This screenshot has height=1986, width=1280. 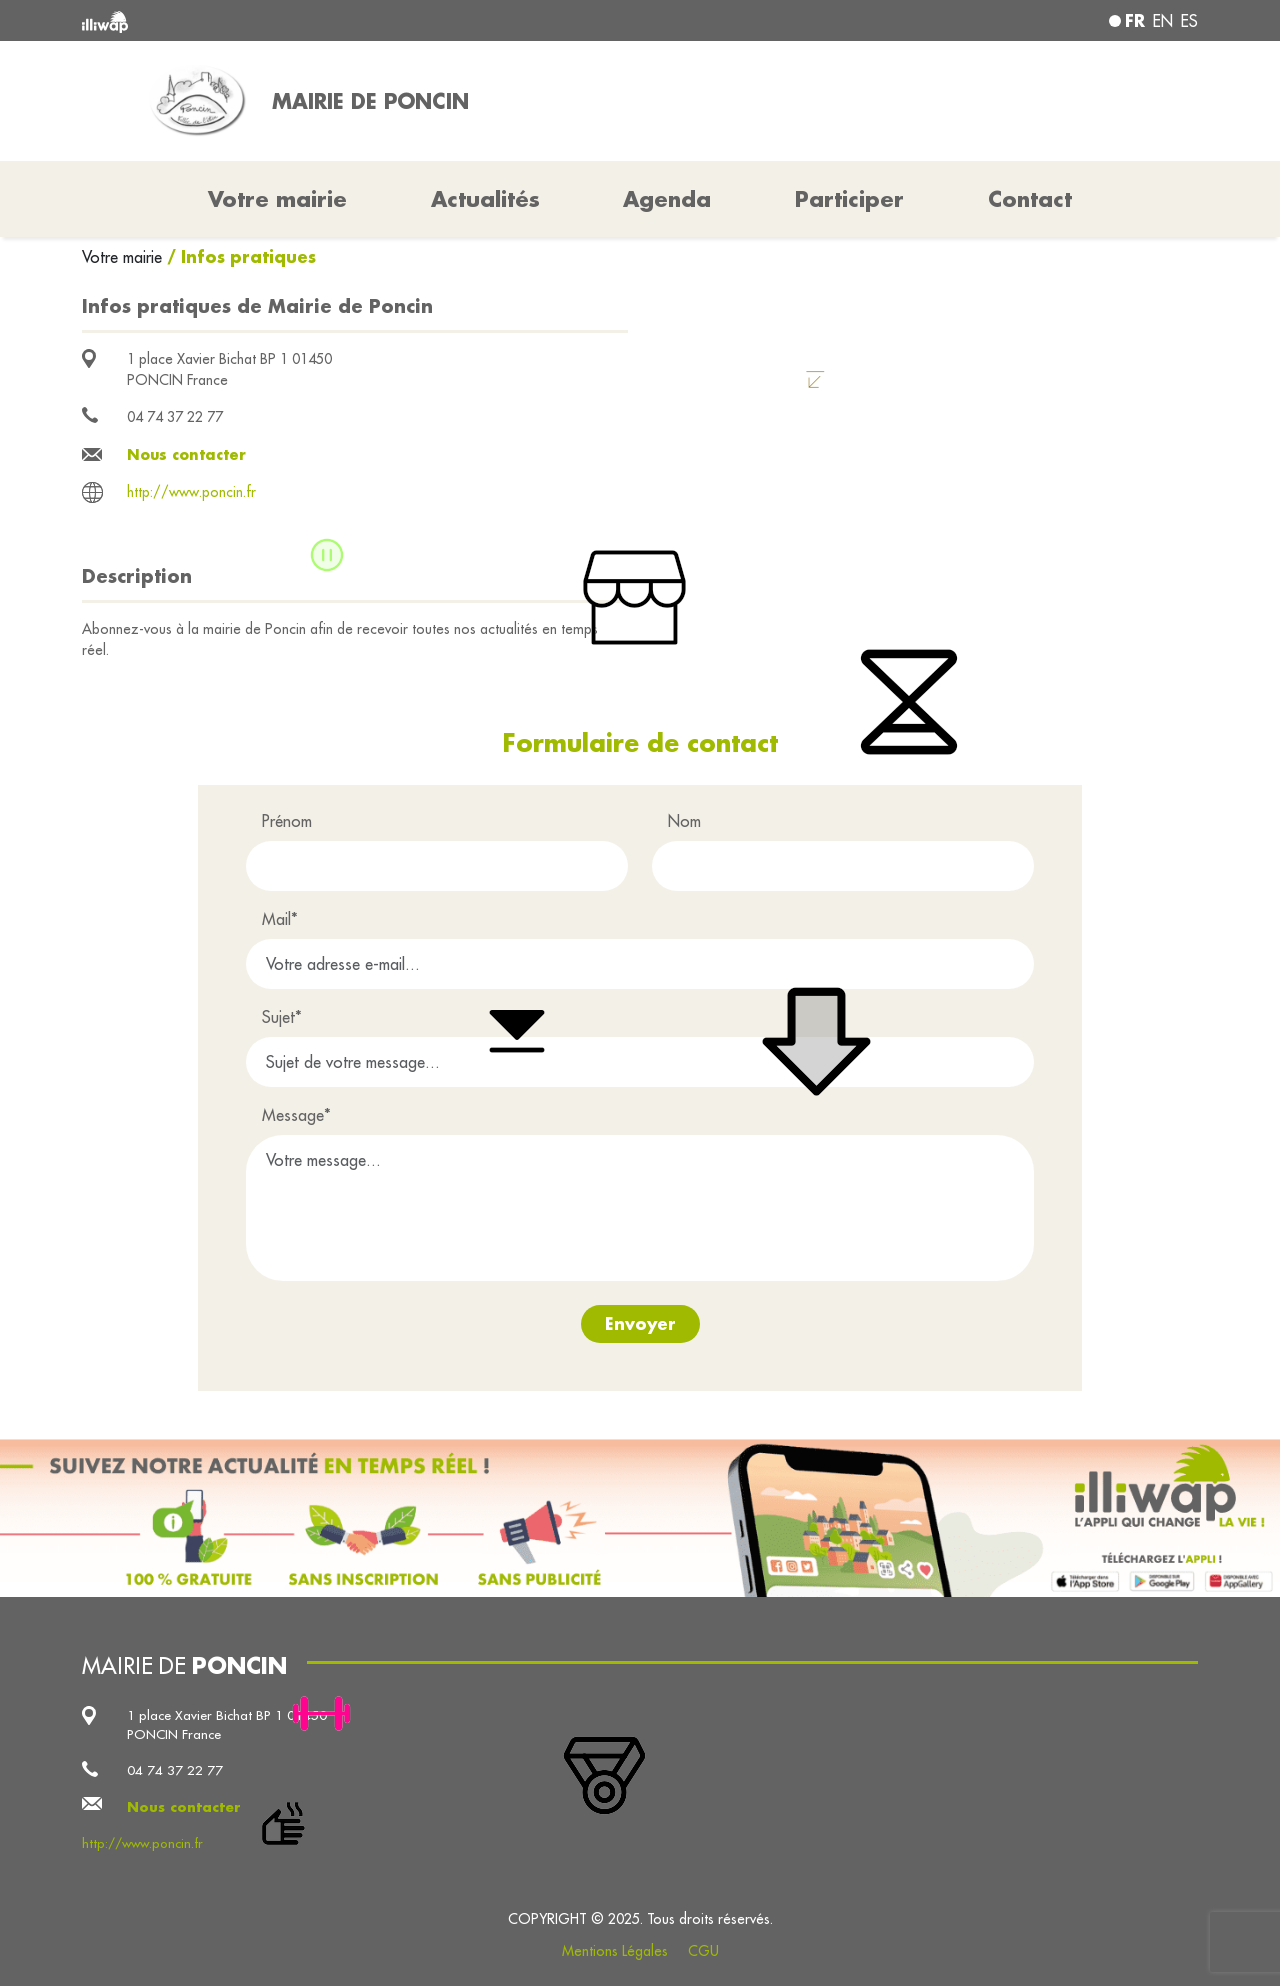 I want to click on download file or content, so click(x=816, y=1037).